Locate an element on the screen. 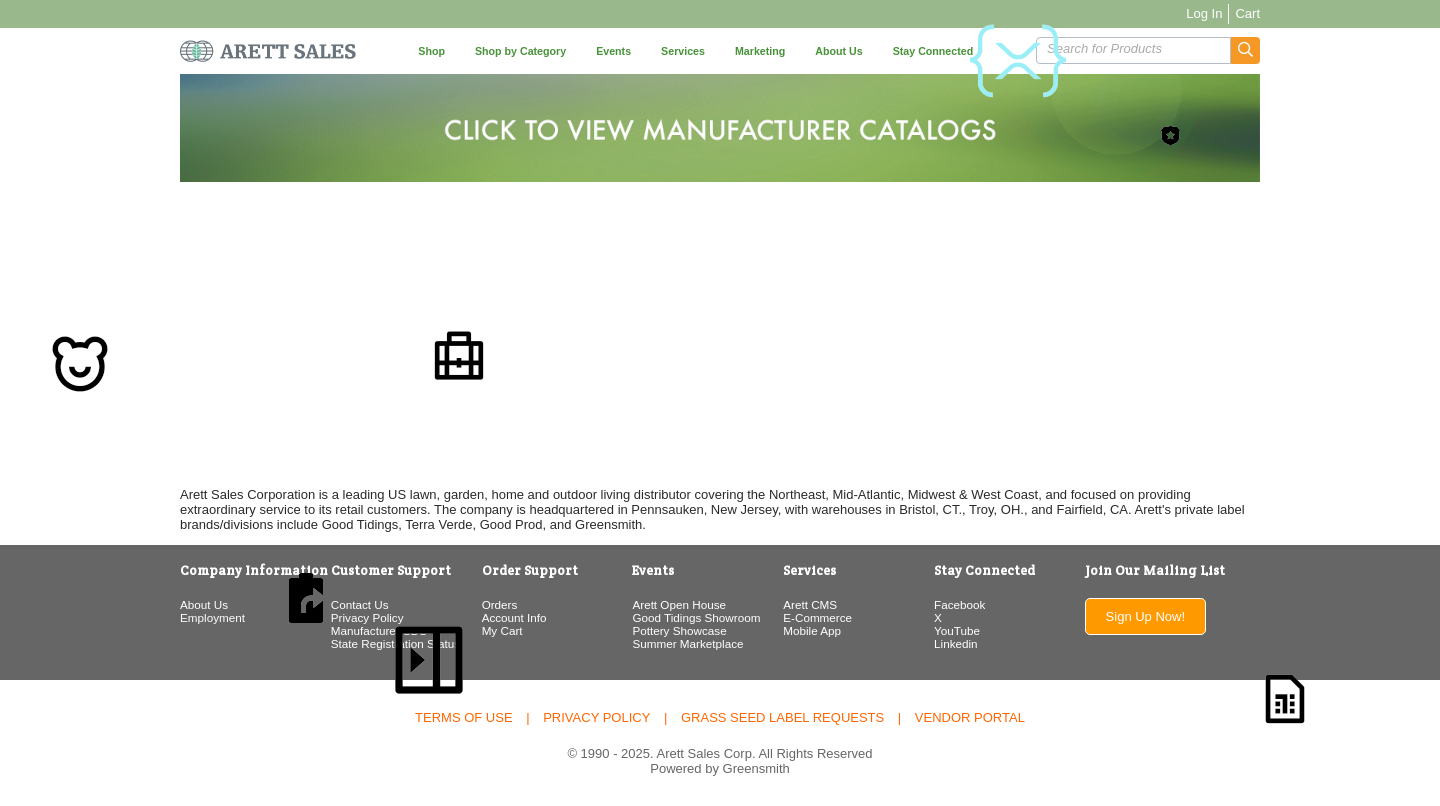 The image size is (1440, 806). access work or business documents is located at coordinates (459, 358).